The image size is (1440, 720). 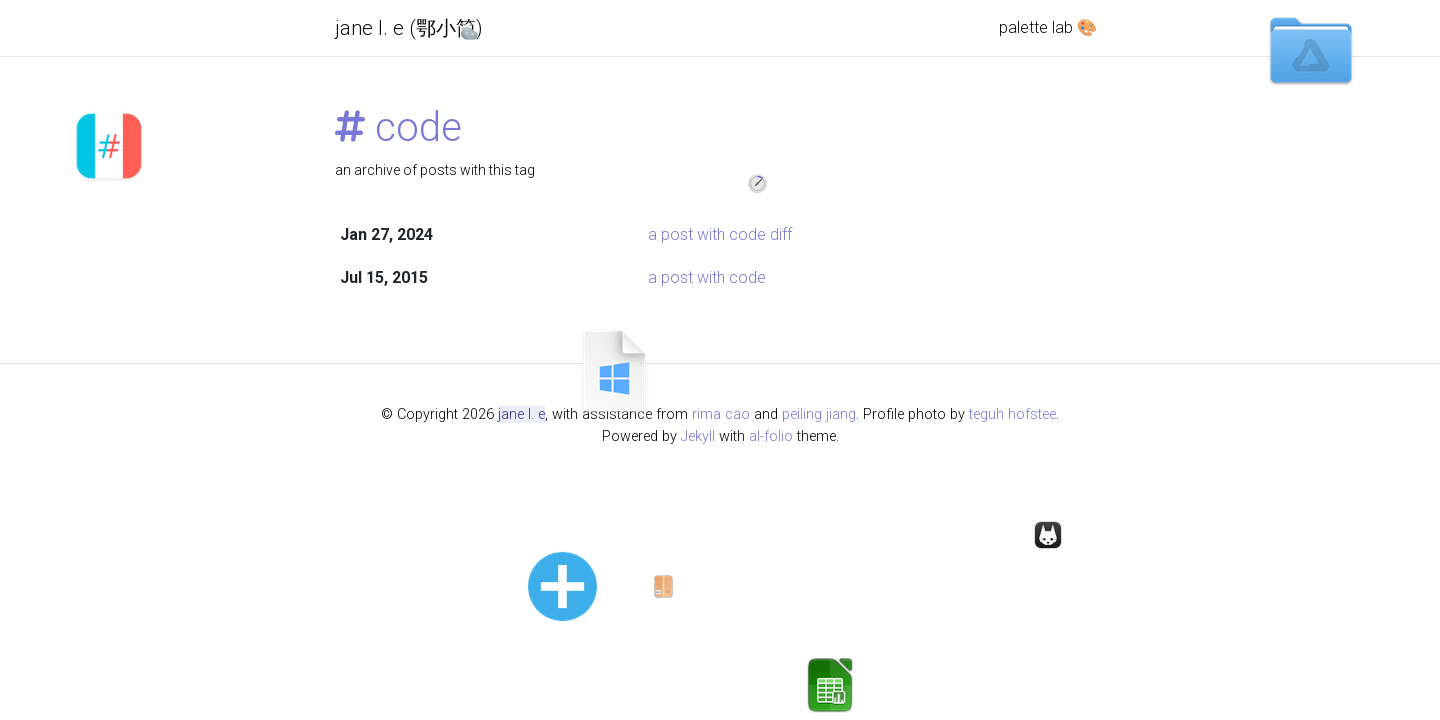 I want to click on a windows executable or application file, so click(x=614, y=372).